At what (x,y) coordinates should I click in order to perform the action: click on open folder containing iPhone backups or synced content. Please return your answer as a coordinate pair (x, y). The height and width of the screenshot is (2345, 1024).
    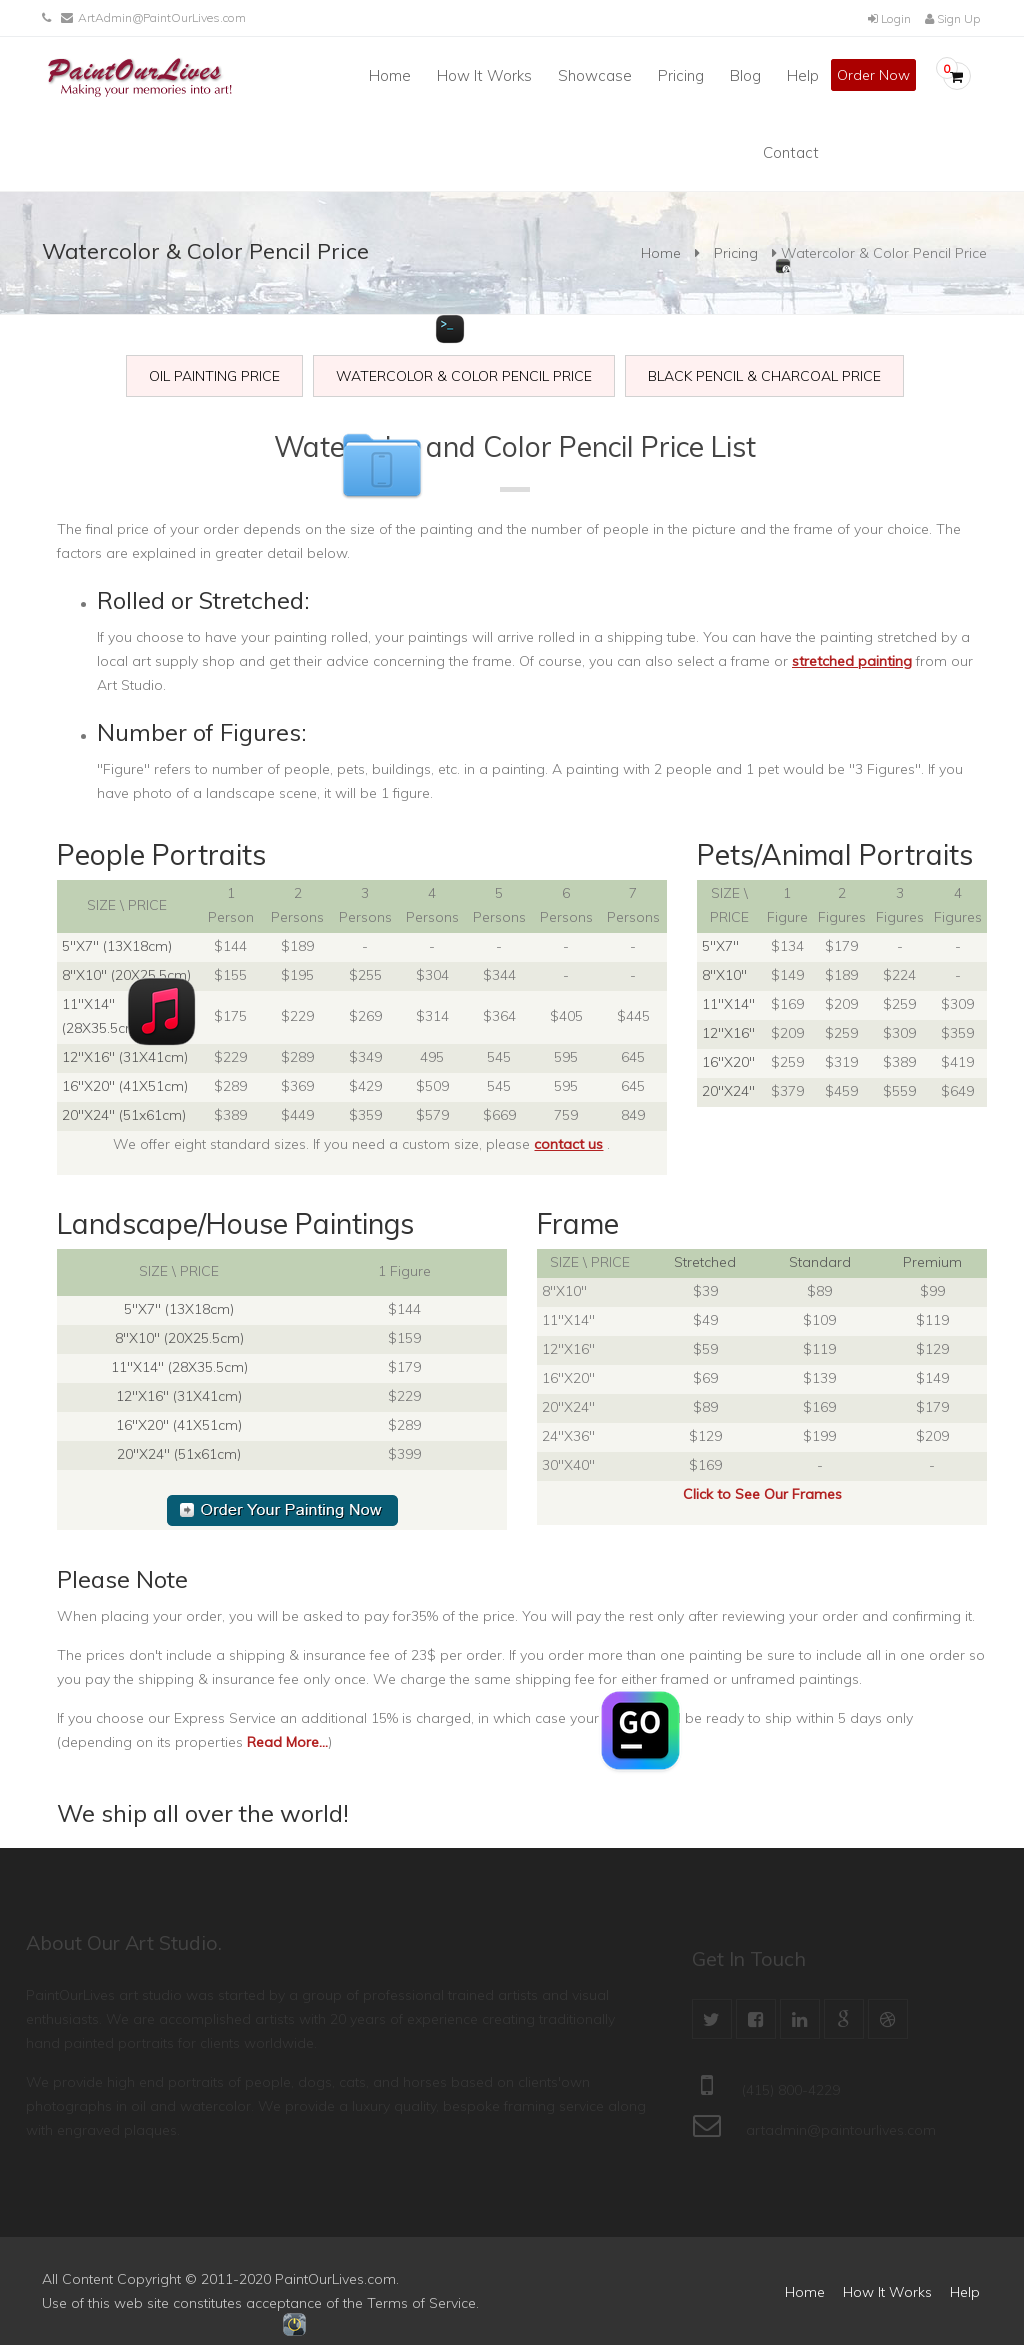
    Looking at the image, I should click on (382, 465).